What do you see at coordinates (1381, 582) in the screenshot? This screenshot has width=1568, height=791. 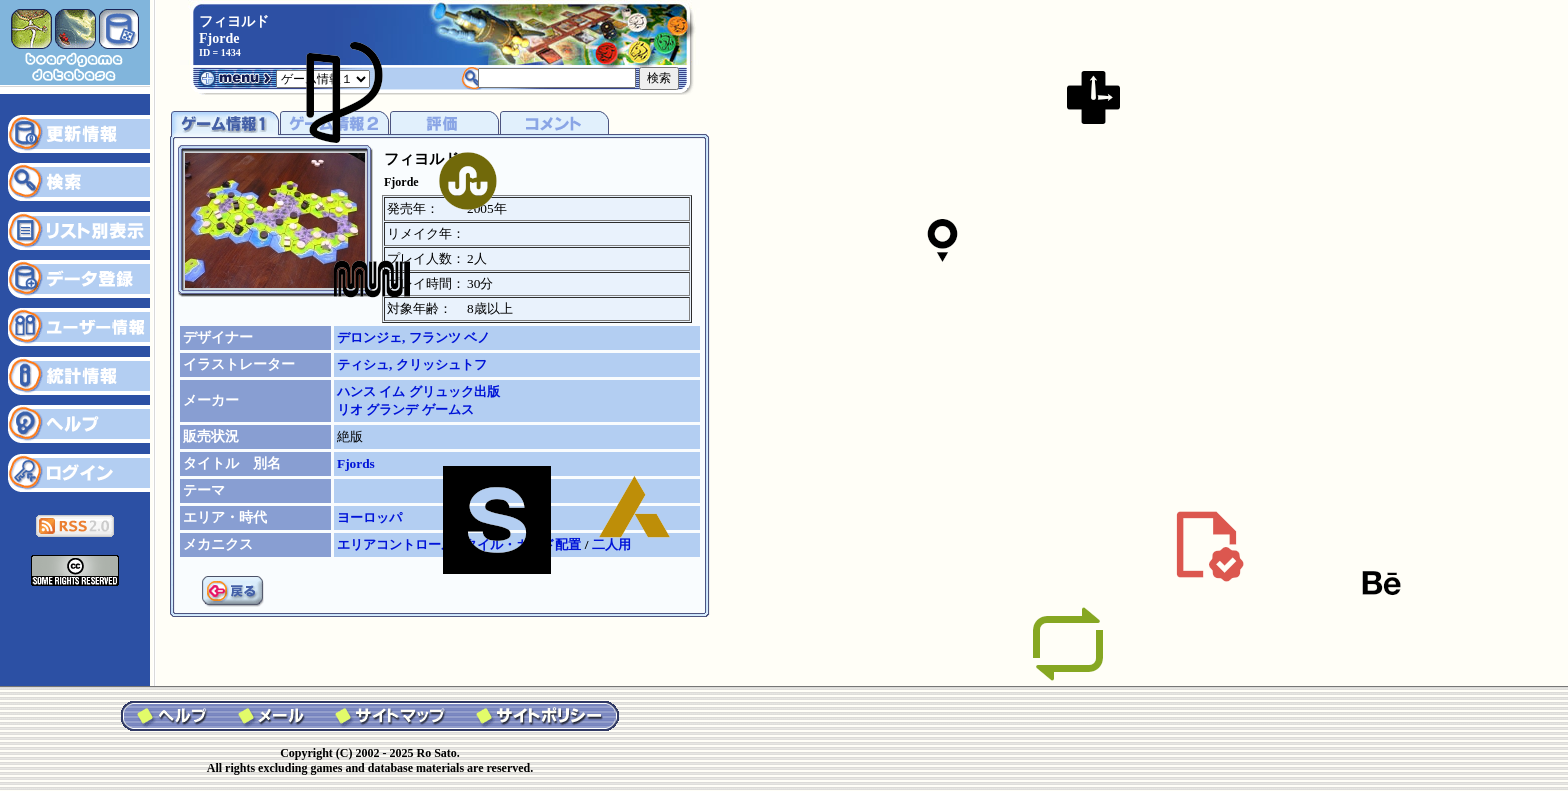 I see `visit behance profile or portfolio` at bounding box center [1381, 582].